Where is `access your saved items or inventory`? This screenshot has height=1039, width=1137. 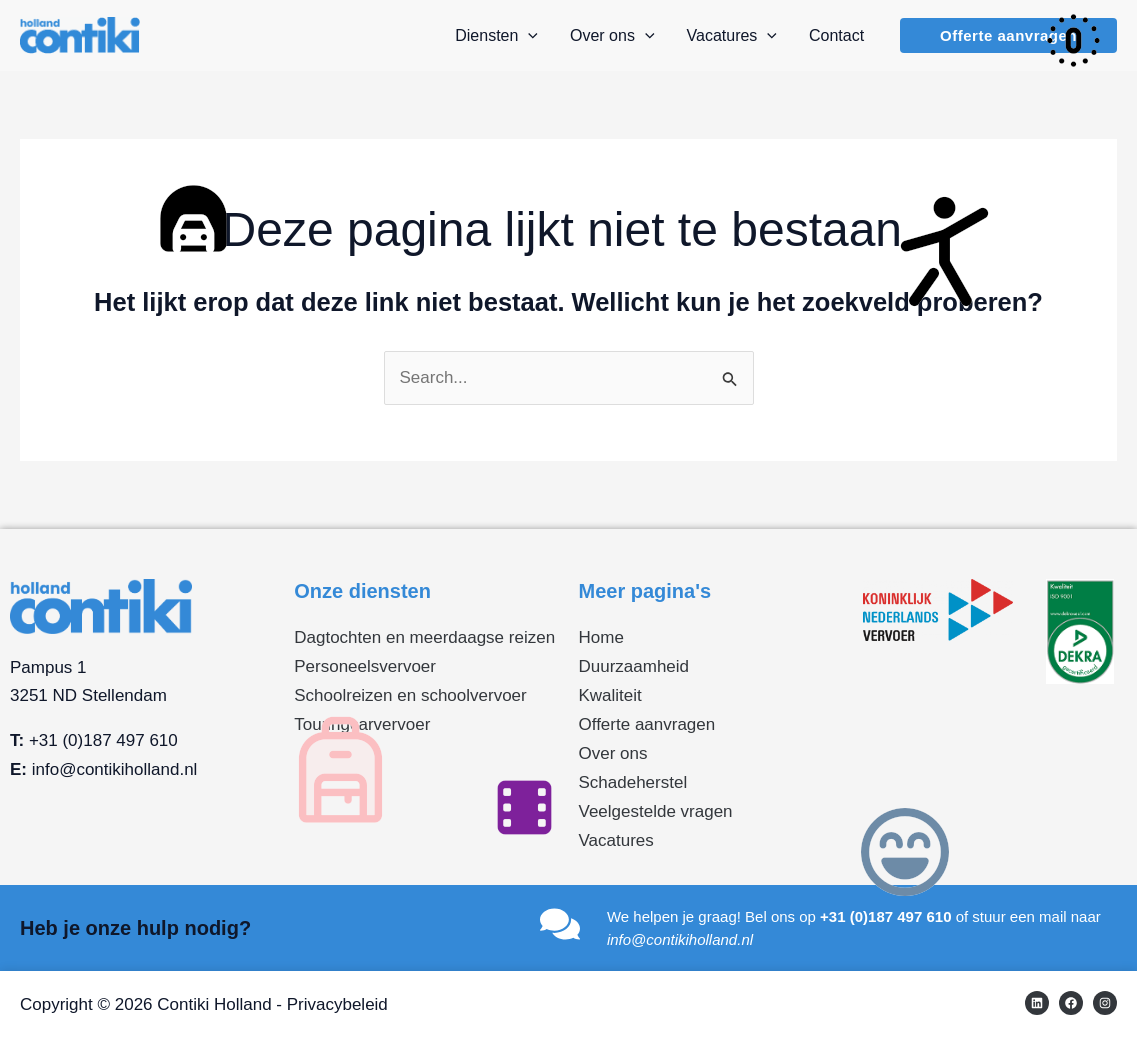
access your saved items or inventory is located at coordinates (340, 773).